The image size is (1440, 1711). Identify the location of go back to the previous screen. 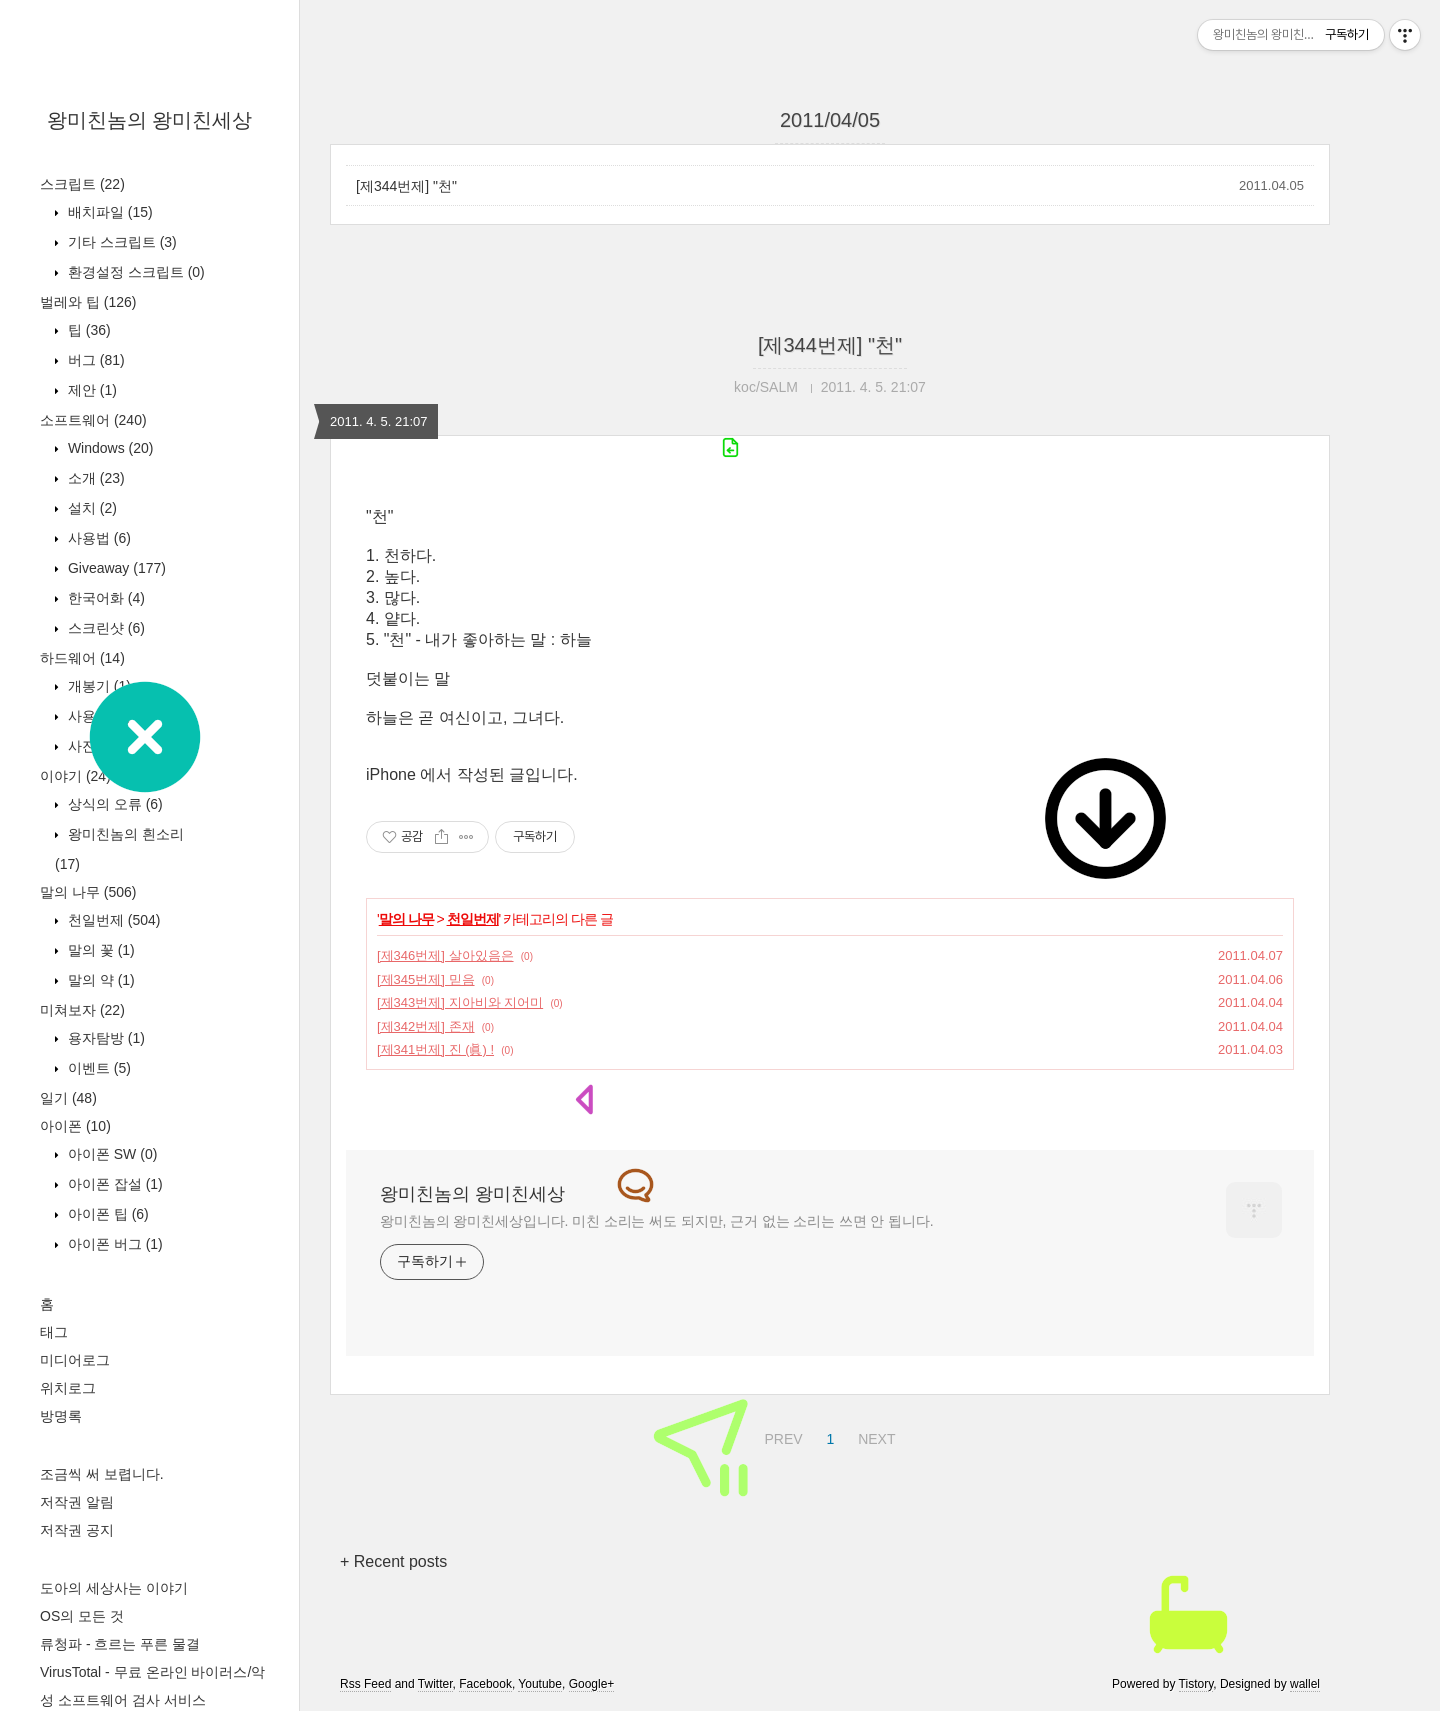
(586, 1099).